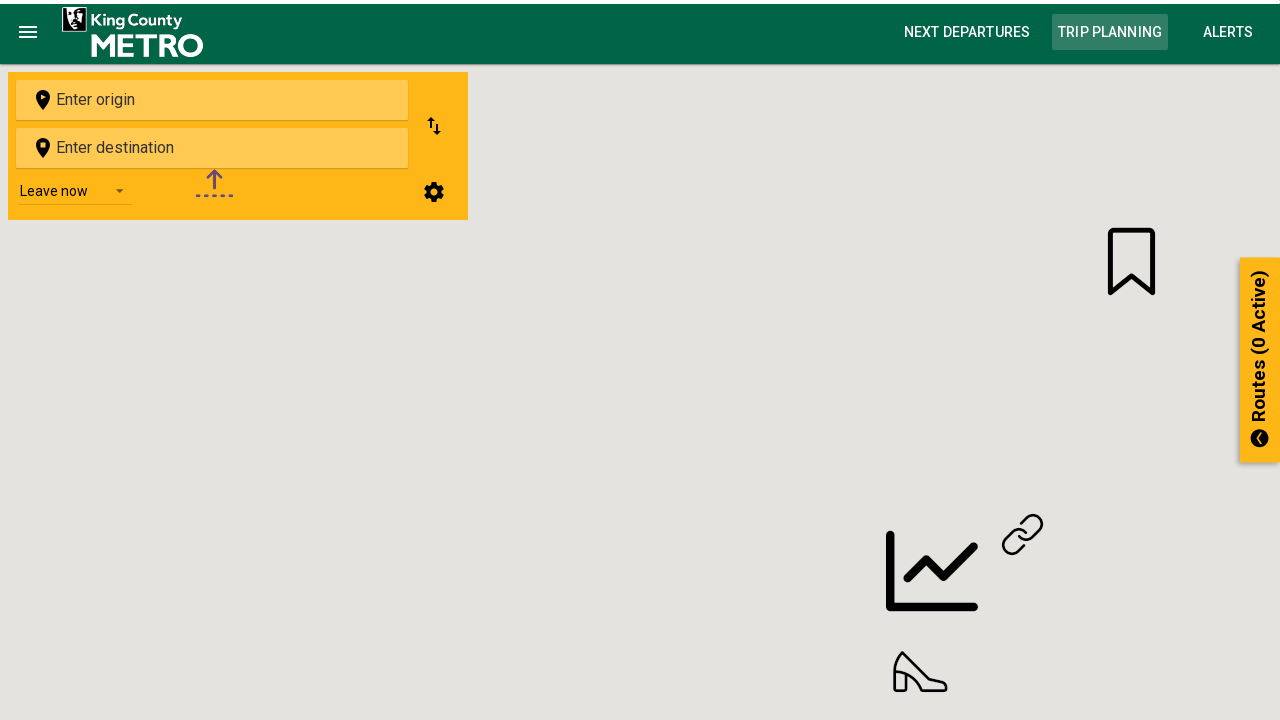  What do you see at coordinates (1022, 534) in the screenshot?
I see `copy or share a link` at bounding box center [1022, 534].